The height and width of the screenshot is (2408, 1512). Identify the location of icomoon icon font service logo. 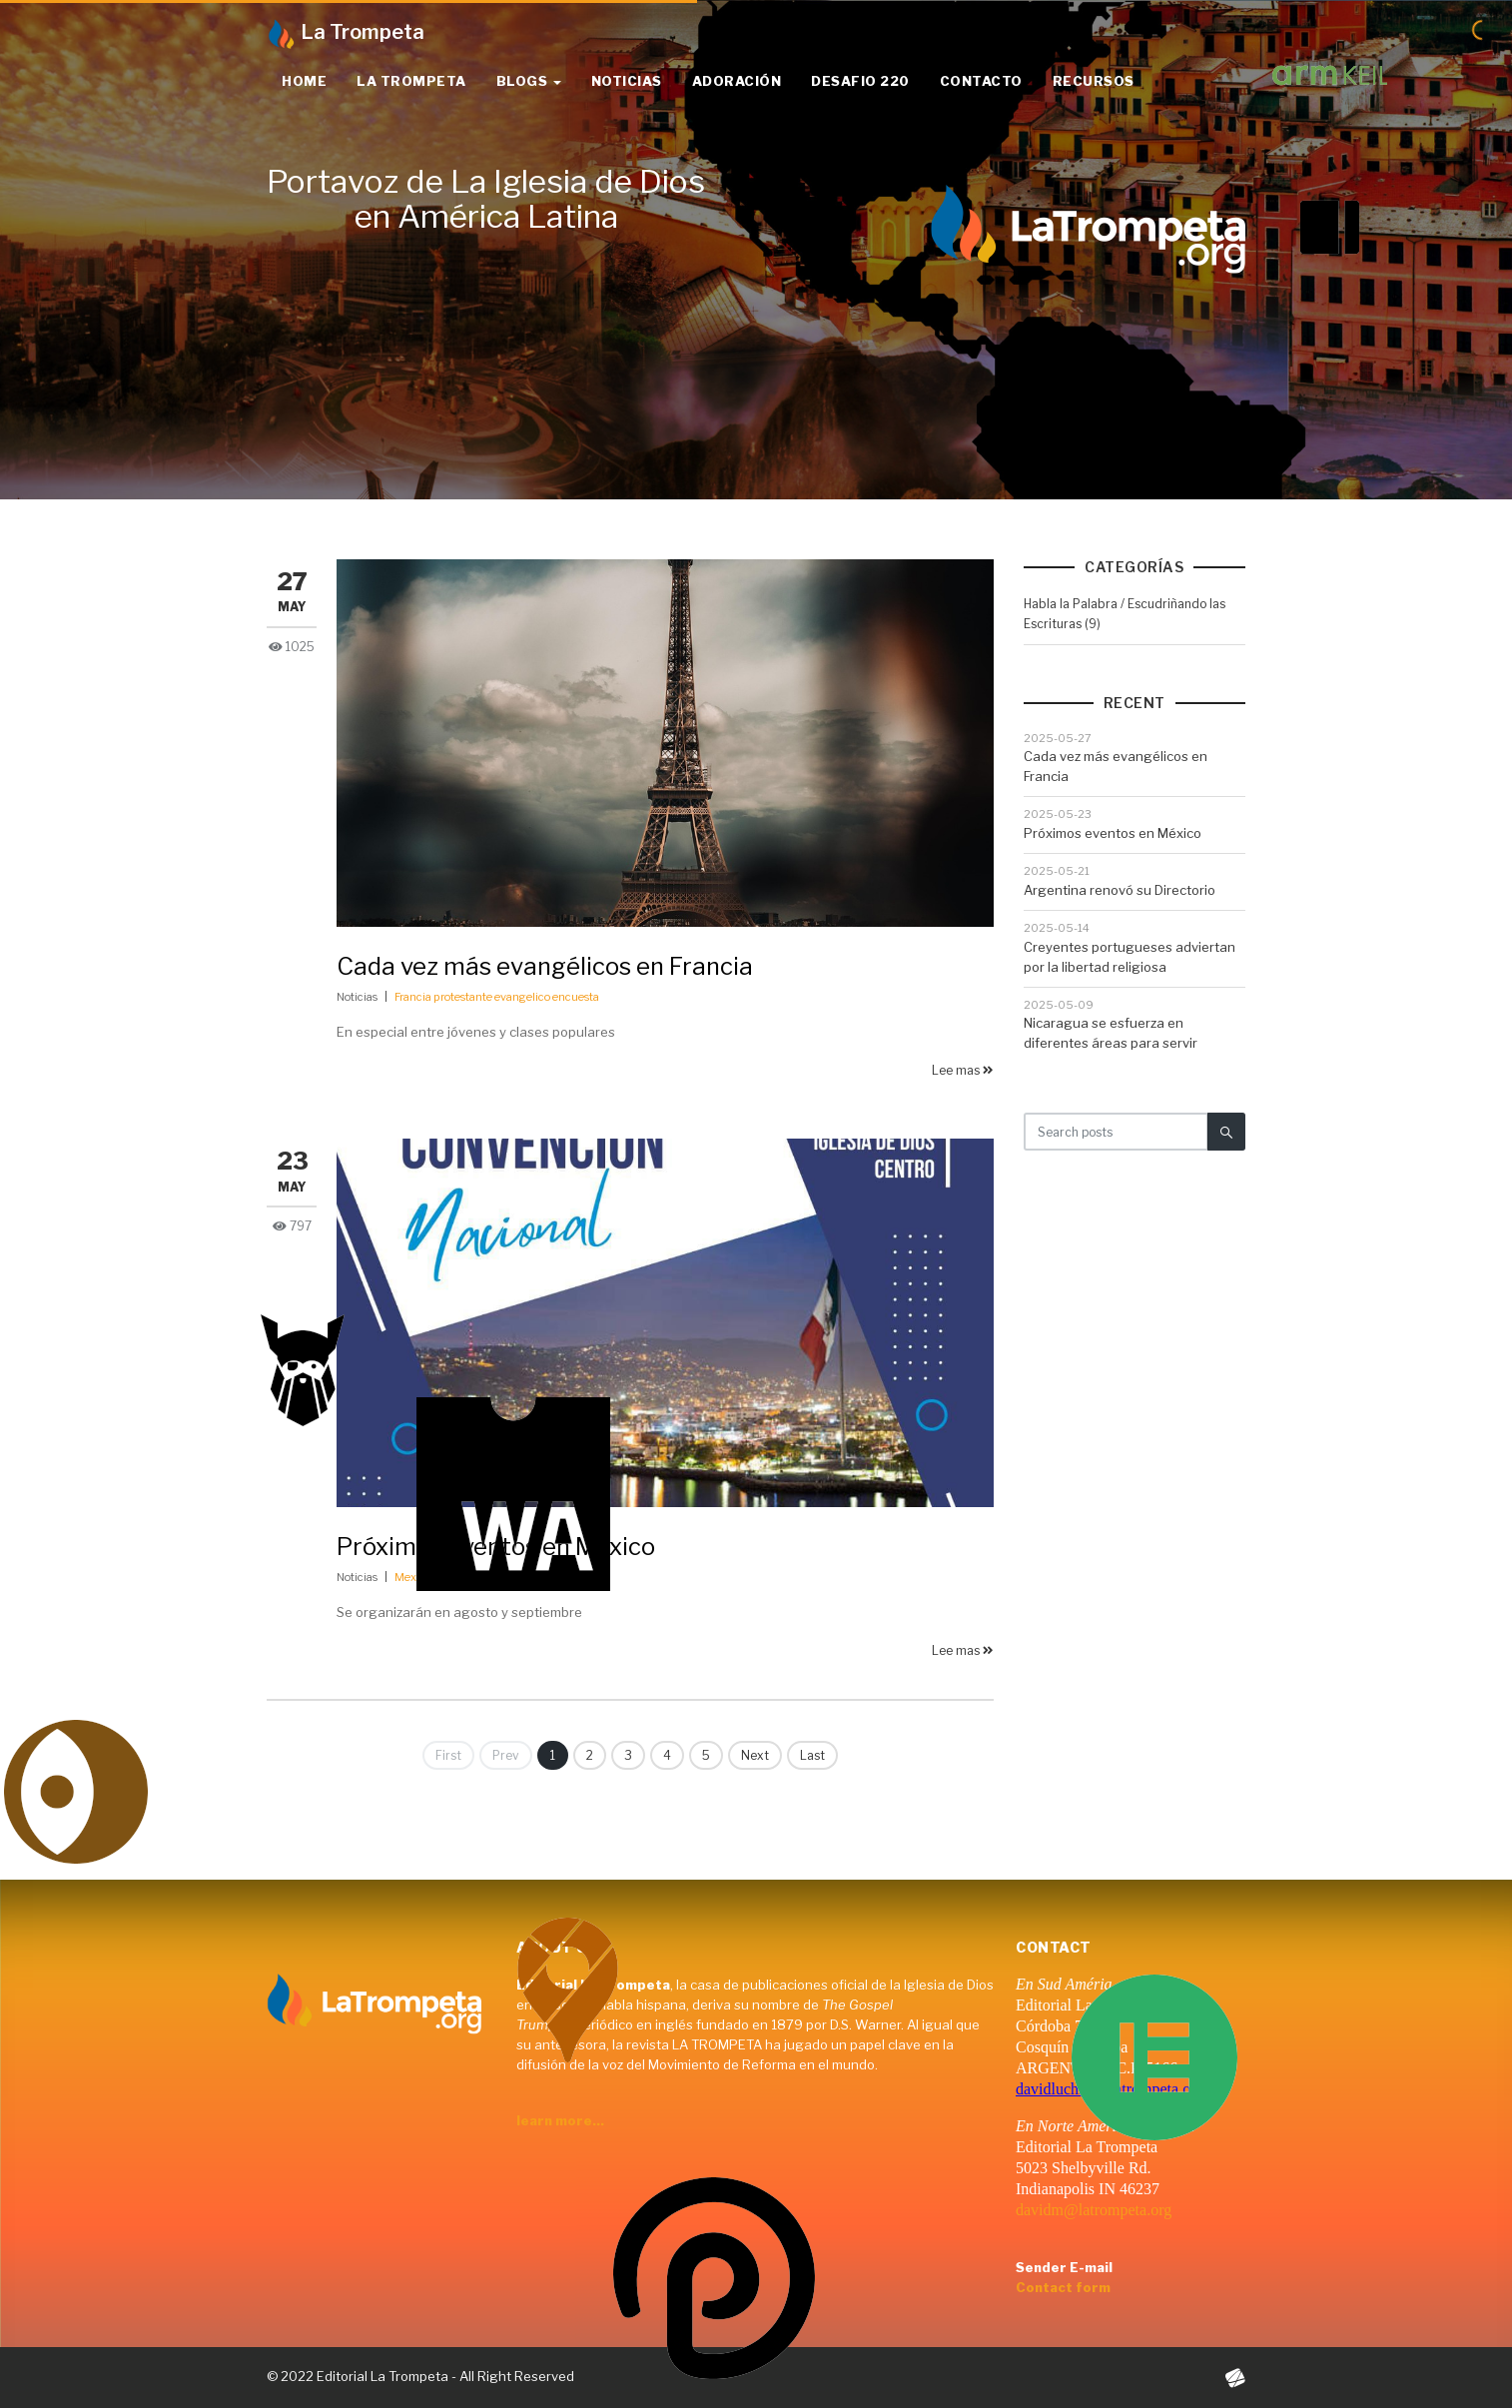
(76, 1792).